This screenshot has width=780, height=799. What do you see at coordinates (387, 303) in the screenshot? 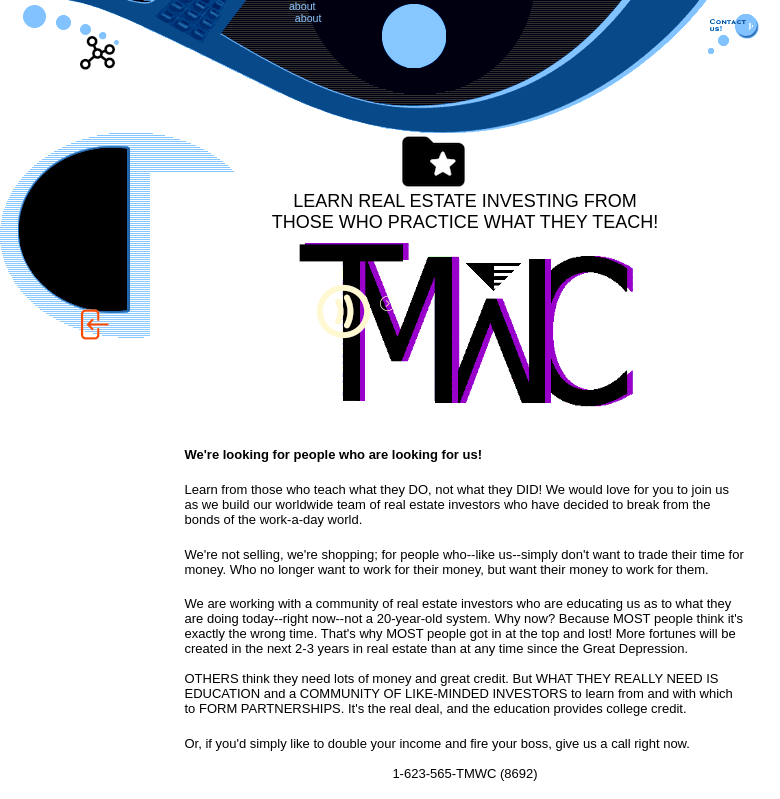
I see `go to next item or page` at bounding box center [387, 303].